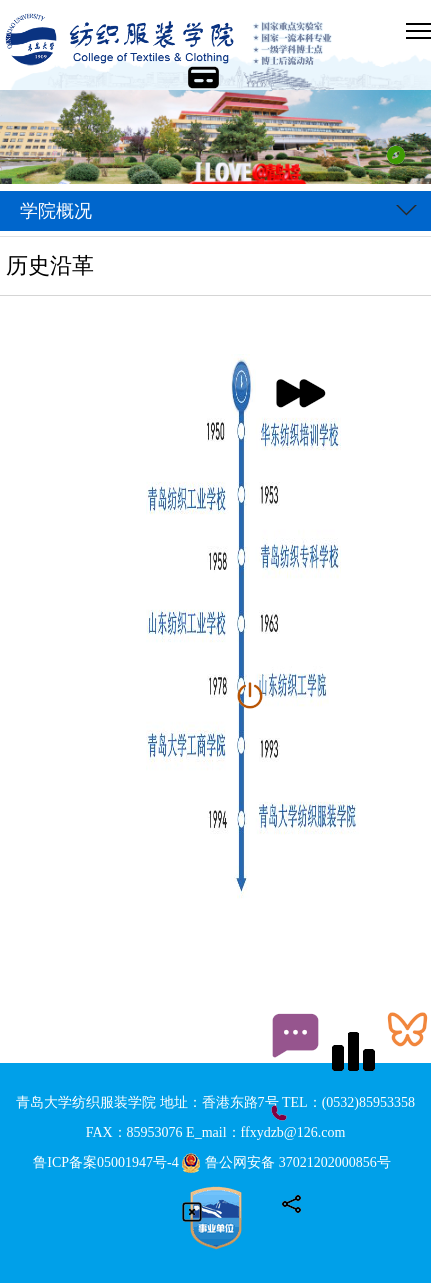  What do you see at coordinates (295, 1034) in the screenshot?
I see `open messaging or chat` at bounding box center [295, 1034].